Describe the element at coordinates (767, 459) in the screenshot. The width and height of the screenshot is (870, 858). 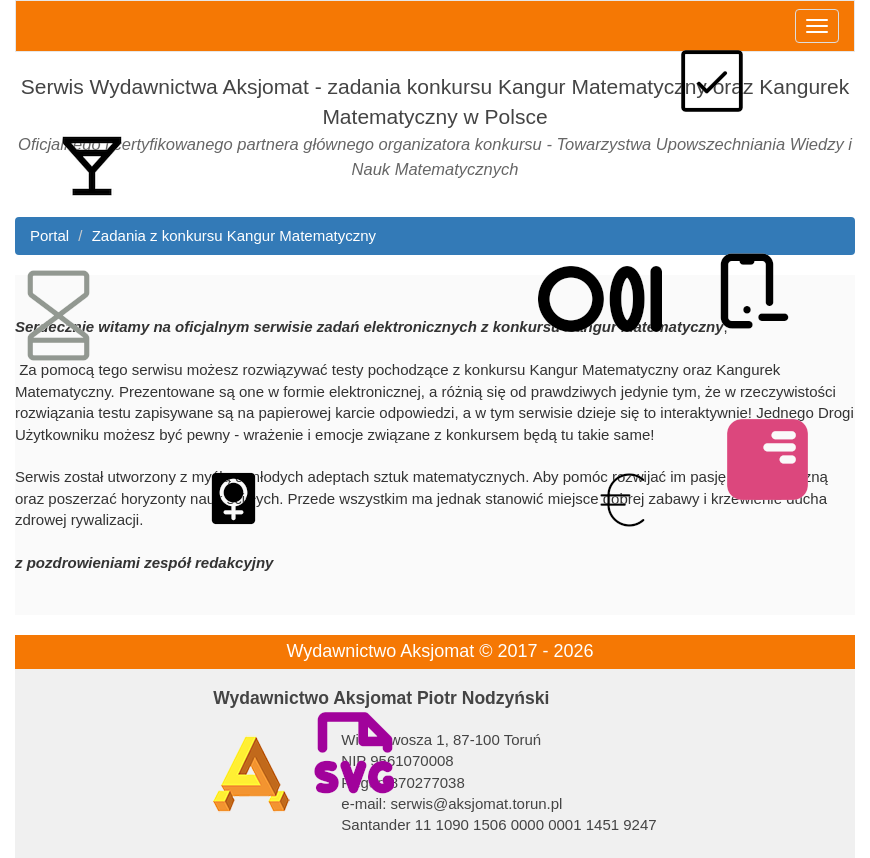
I see `align content to top-right of container` at that location.